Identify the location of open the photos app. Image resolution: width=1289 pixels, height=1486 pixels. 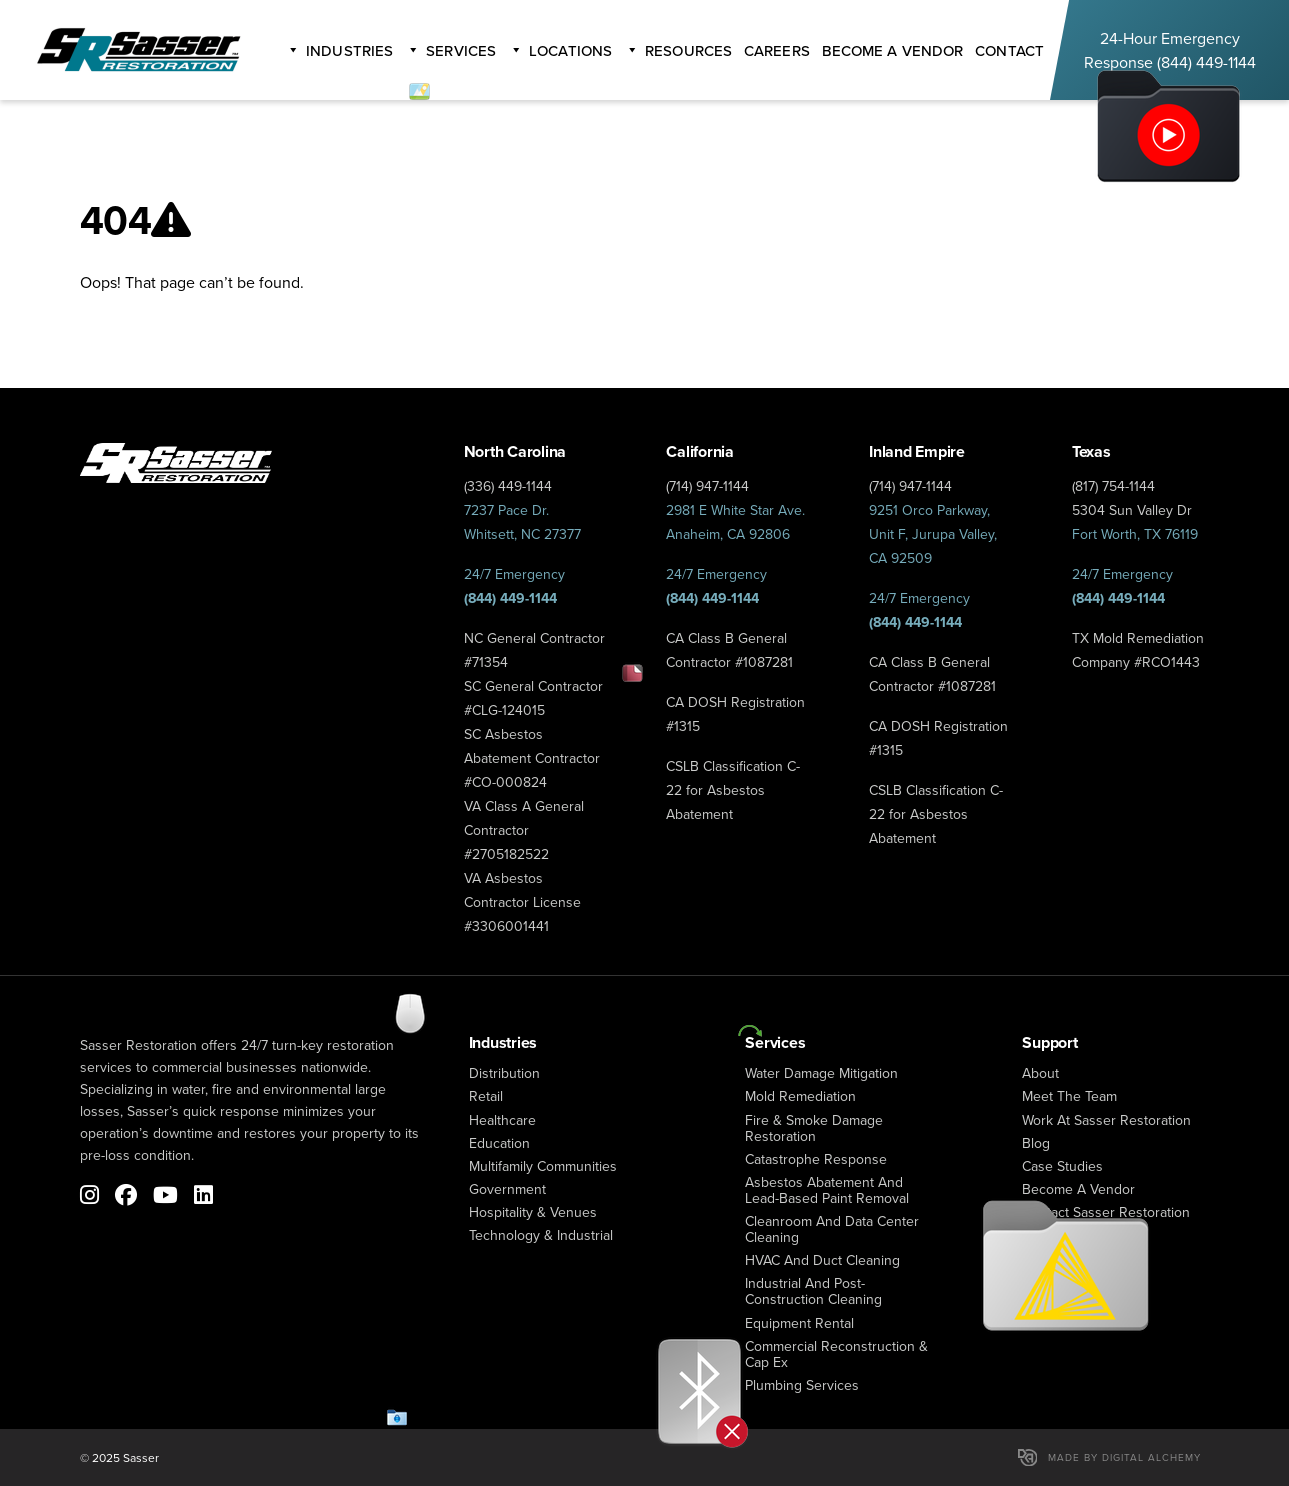
(419, 91).